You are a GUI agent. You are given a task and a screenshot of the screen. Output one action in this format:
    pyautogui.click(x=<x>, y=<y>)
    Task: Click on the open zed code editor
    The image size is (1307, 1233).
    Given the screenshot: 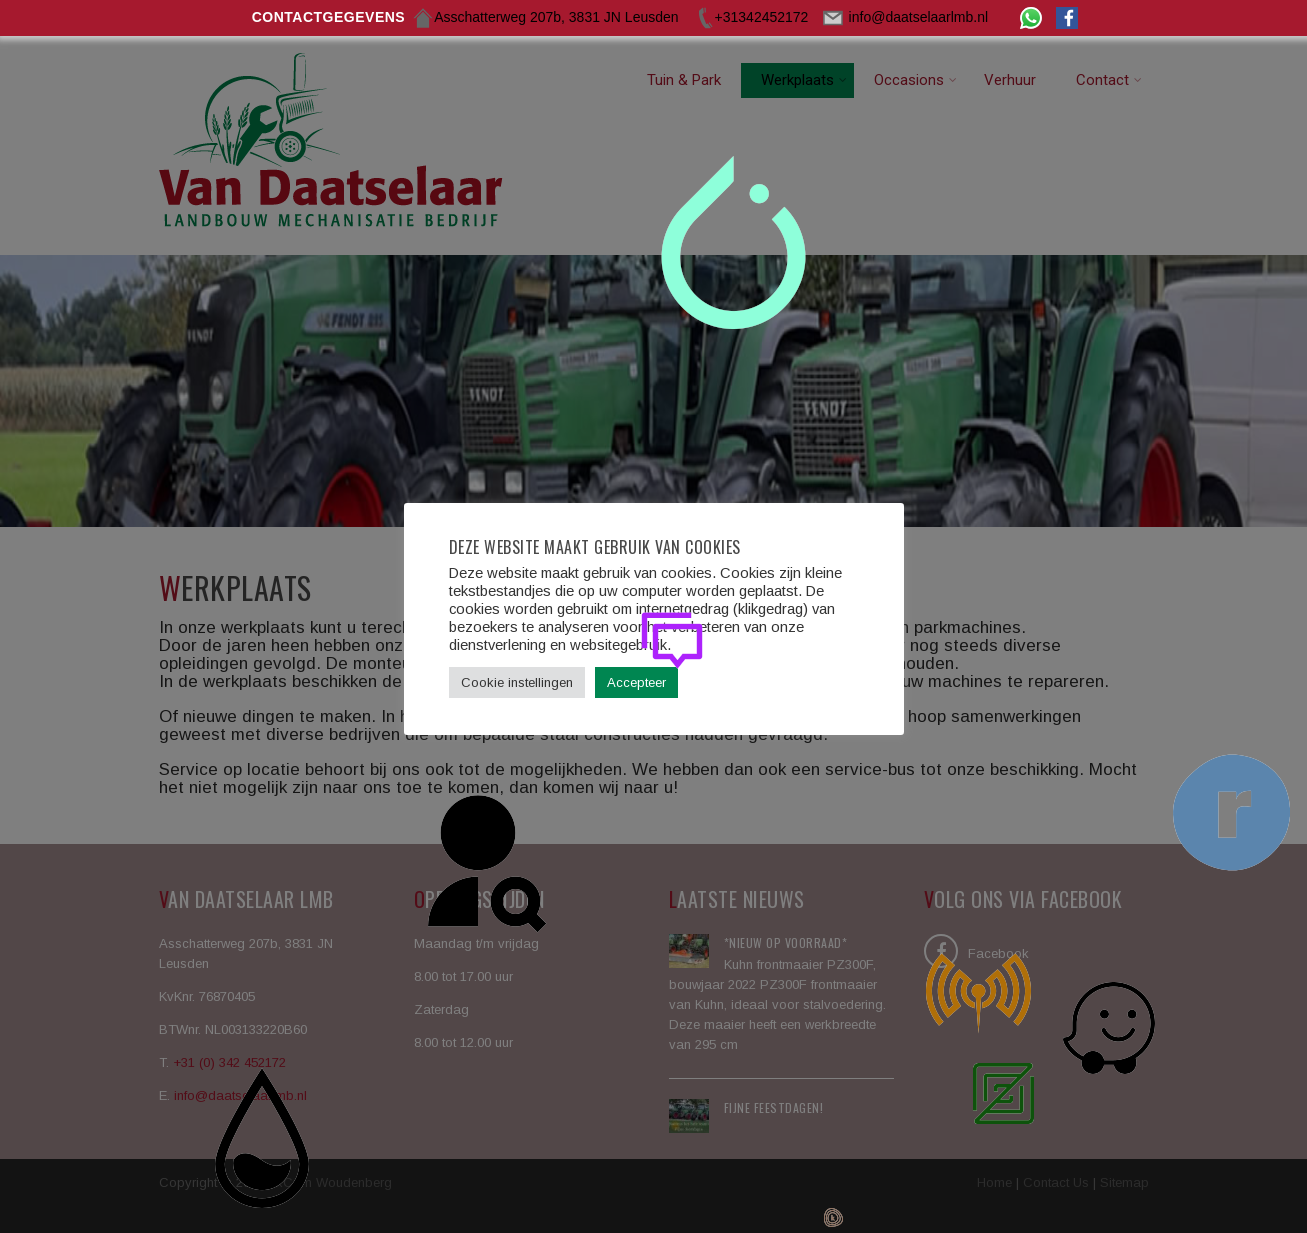 What is the action you would take?
    pyautogui.click(x=1003, y=1093)
    